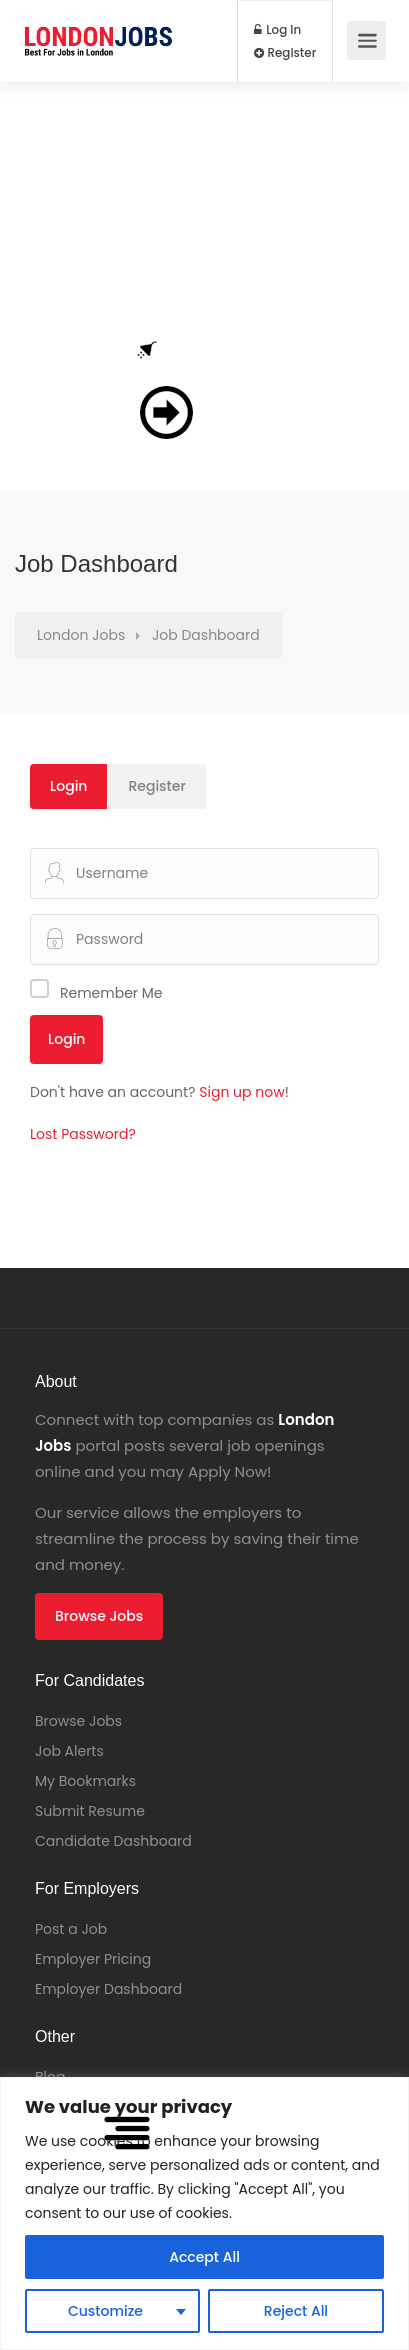 The width and height of the screenshot is (409, 2350). Describe the element at coordinates (147, 349) in the screenshot. I see `filter or sort content` at that location.